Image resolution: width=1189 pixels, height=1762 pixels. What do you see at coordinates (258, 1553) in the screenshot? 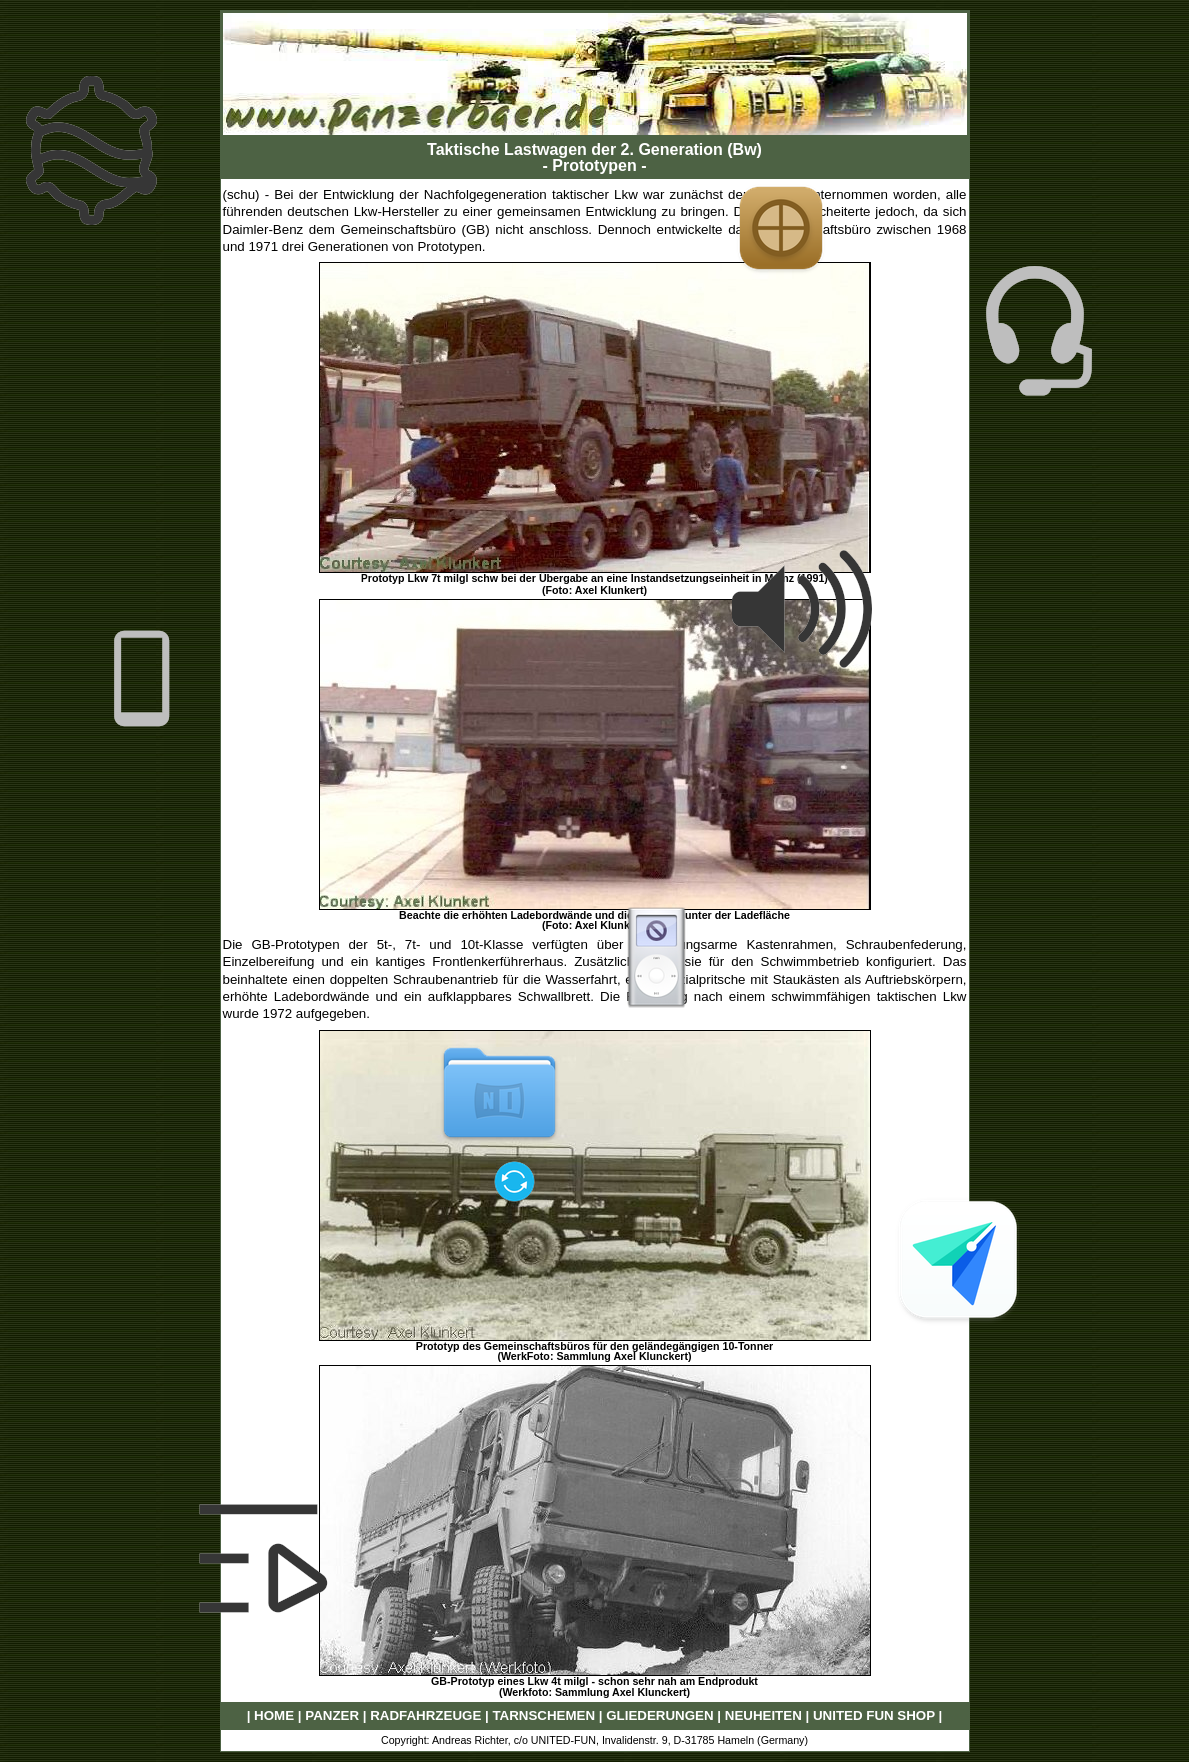
I see `view or manage the play queue` at bounding box center [258, 1553].